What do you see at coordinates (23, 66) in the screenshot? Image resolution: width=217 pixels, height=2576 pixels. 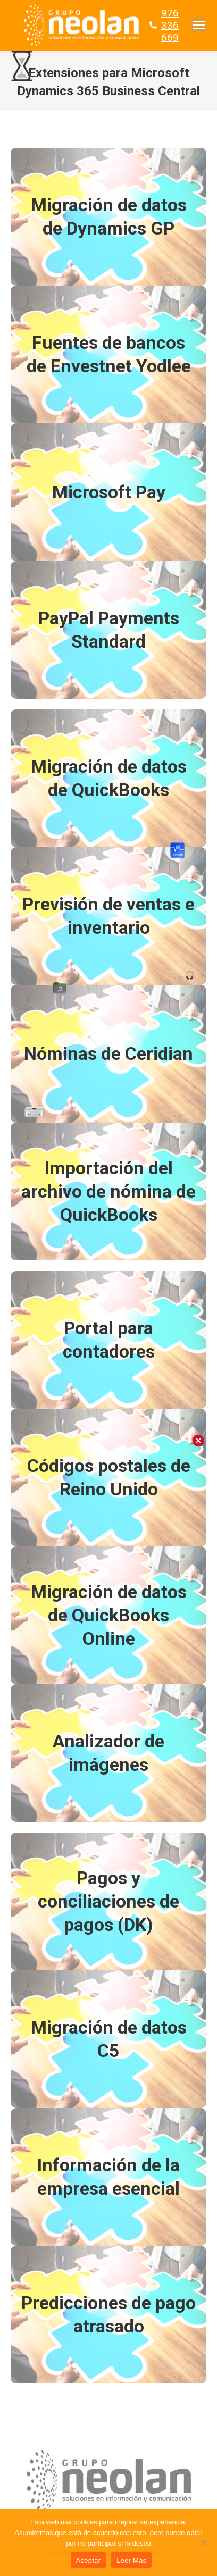 I see `access screen time settings` at bounding box center [23, 66].